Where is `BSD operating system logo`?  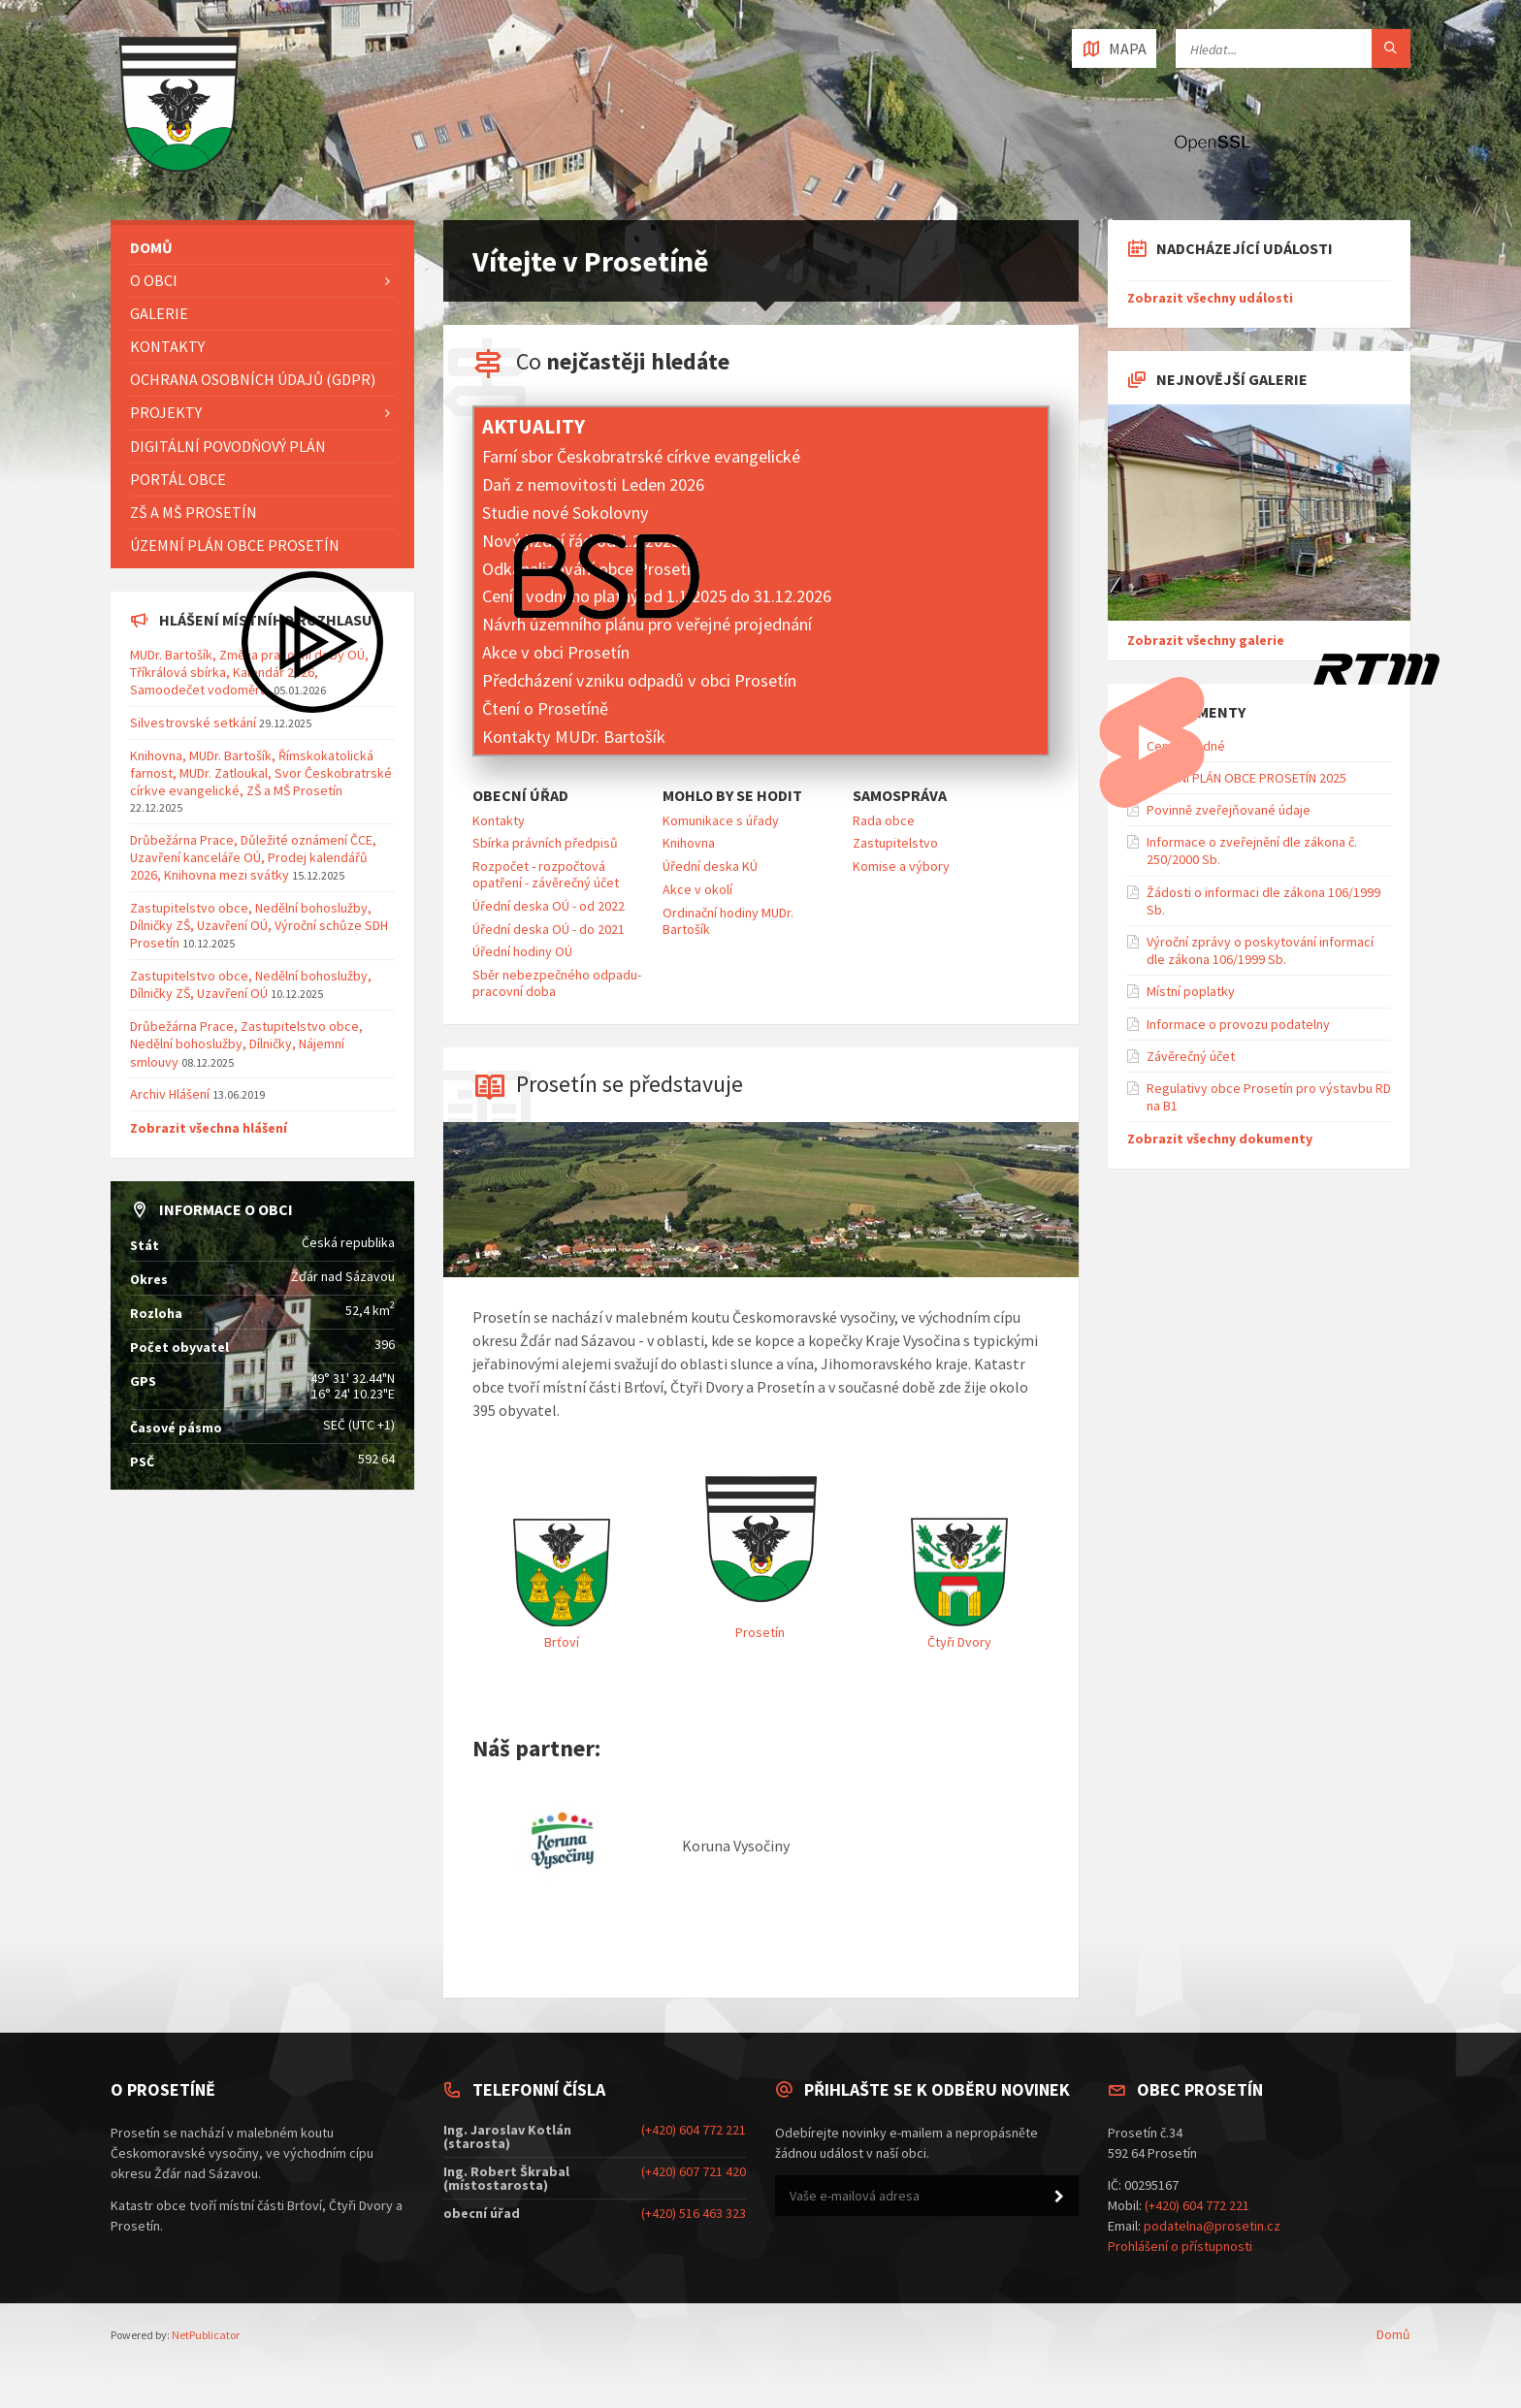
BSD operating system logo is located at coordinates (606, 576).